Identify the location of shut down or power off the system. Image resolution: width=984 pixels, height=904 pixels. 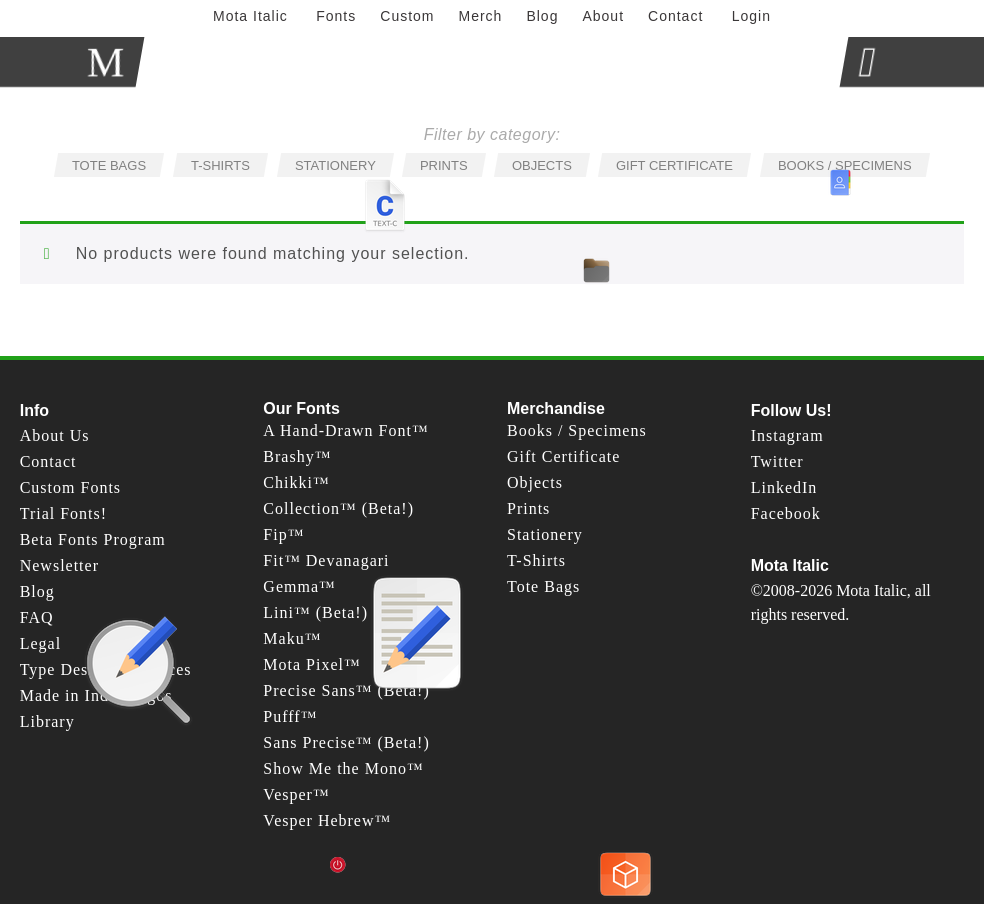
(338, 865).